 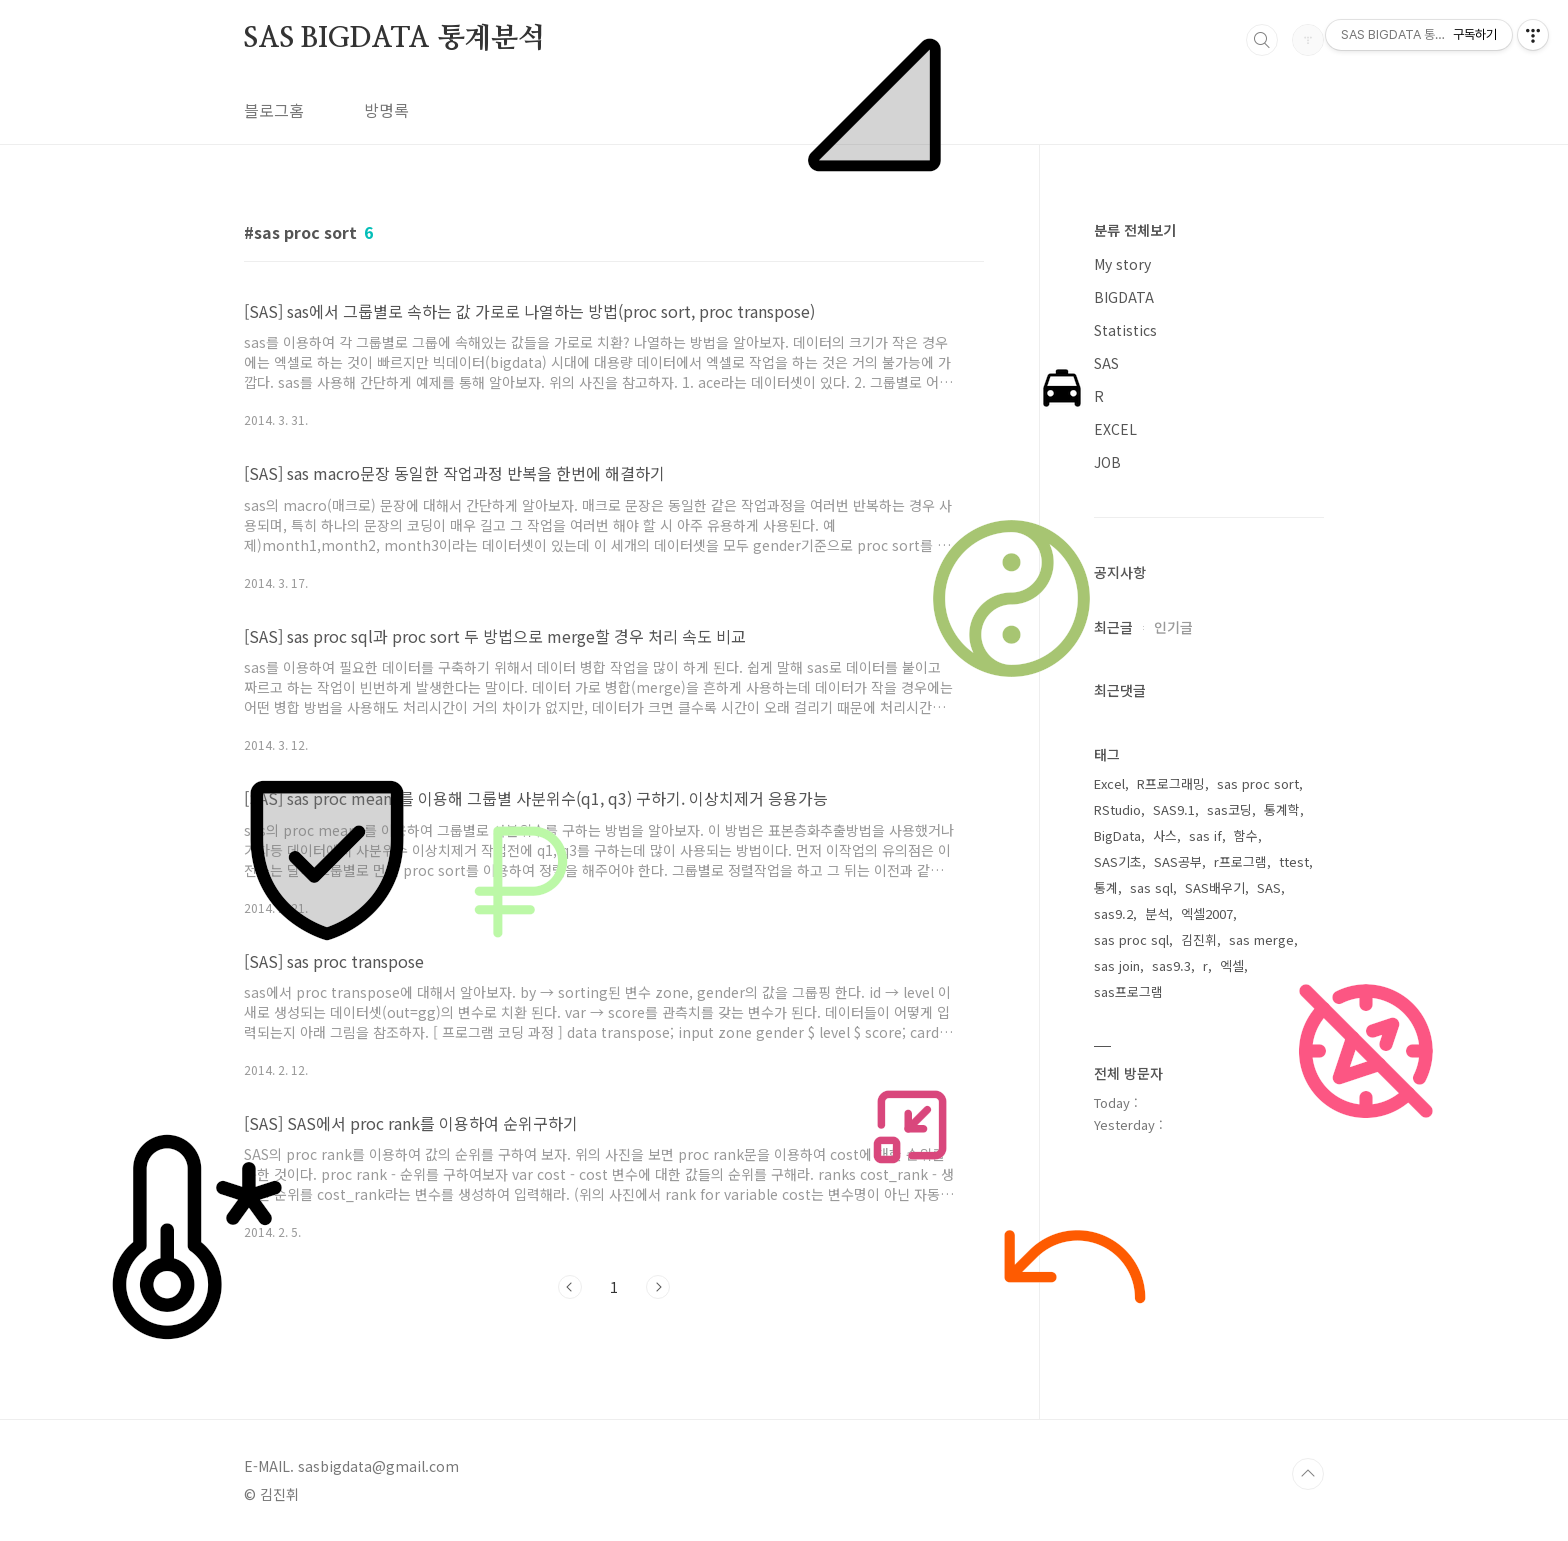 What do you see at coordinates (521, 882) in the screenshot?
I see `view prices in russian rubles` at bounding box center [521, 882].